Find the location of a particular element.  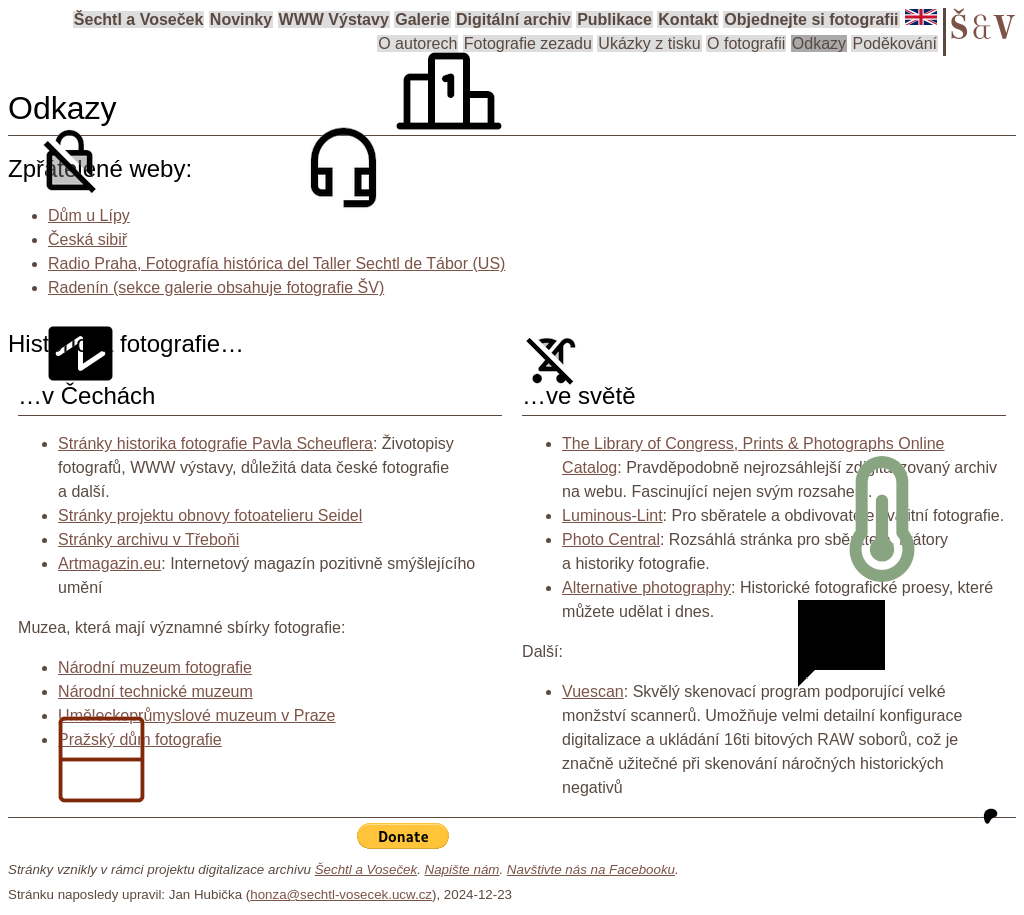

view current temperature reading is located at coordinates (882, 519).